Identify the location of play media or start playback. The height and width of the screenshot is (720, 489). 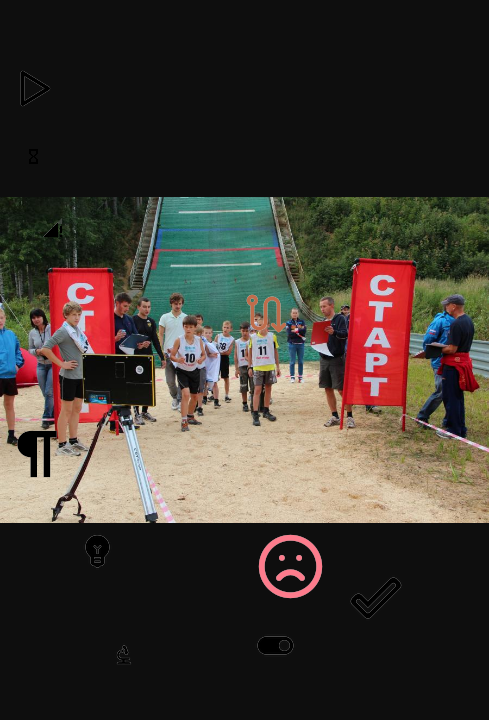
(32, 88).